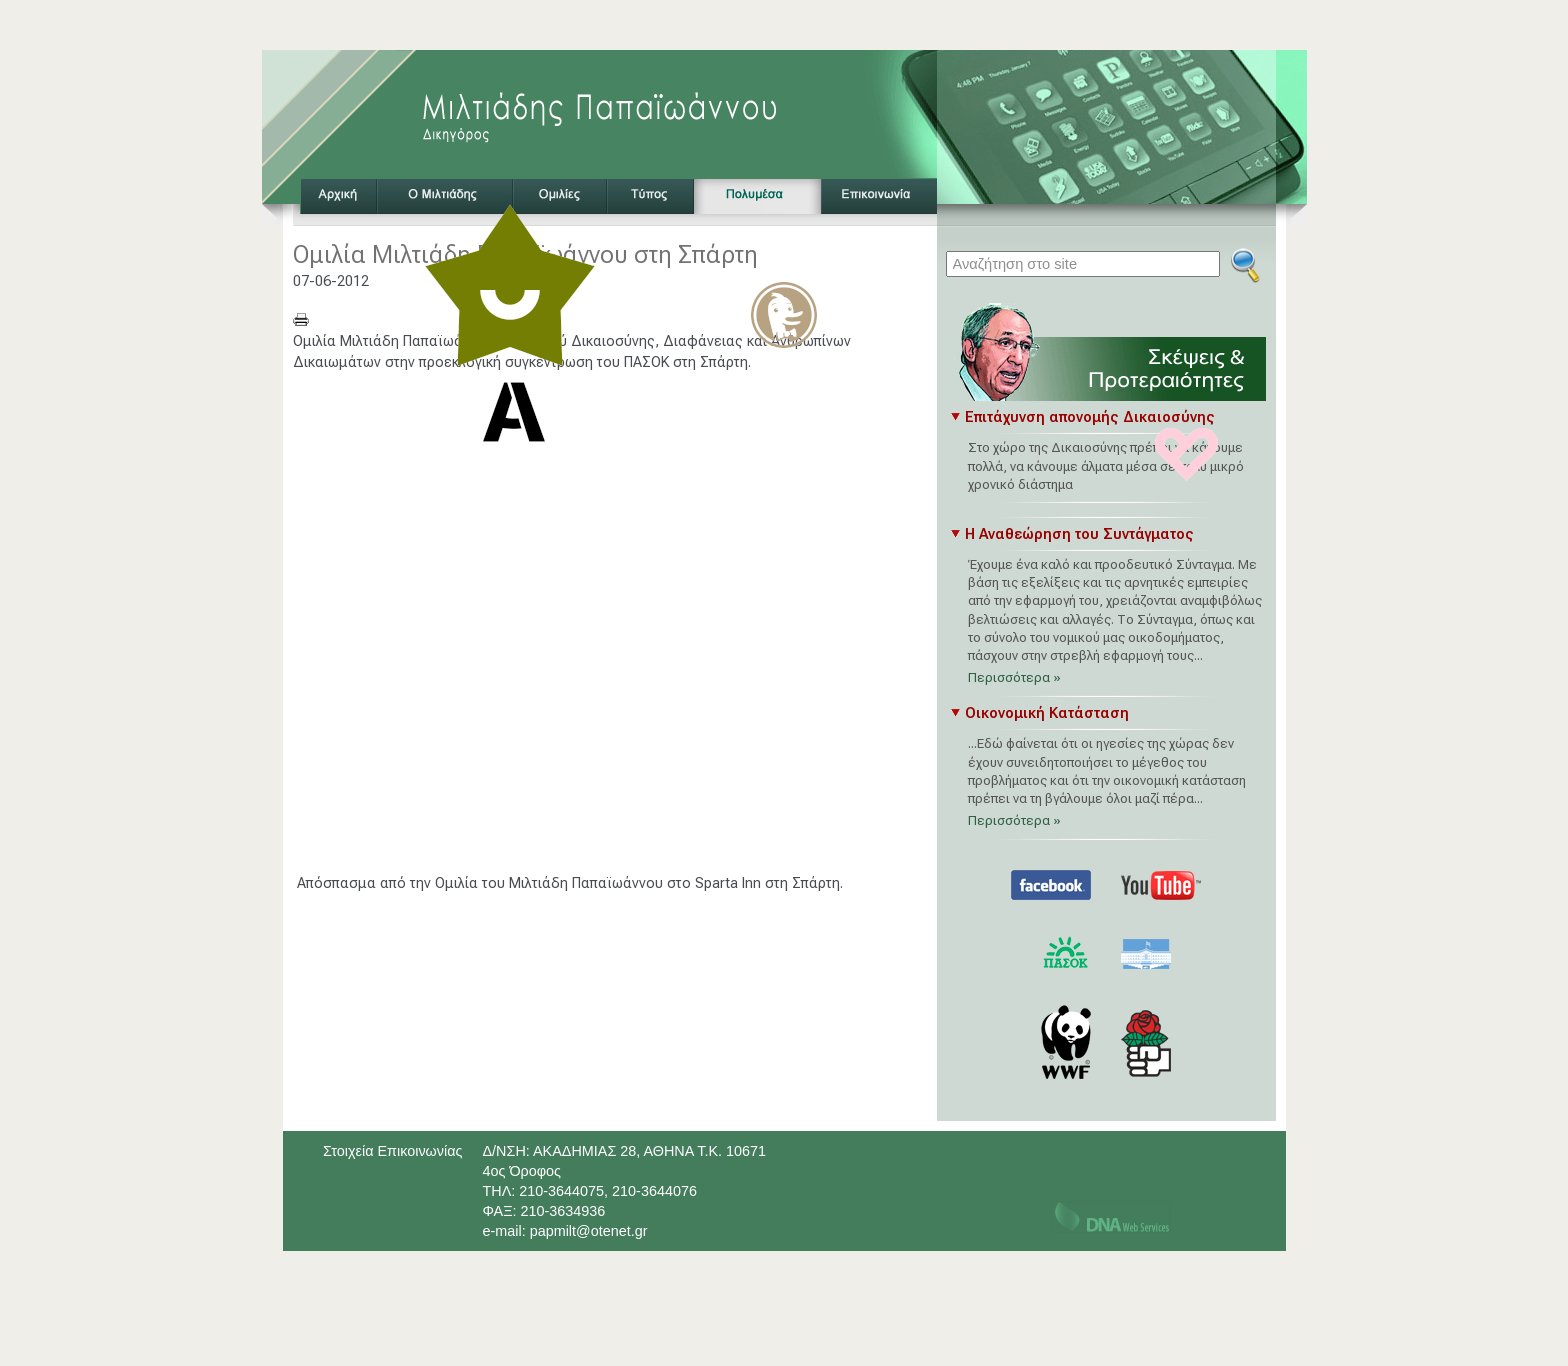  What do you see at coordinates (784, 315) in the screenshot?
I see `open duckduckgo search engine` at bounding box center [784, 315].